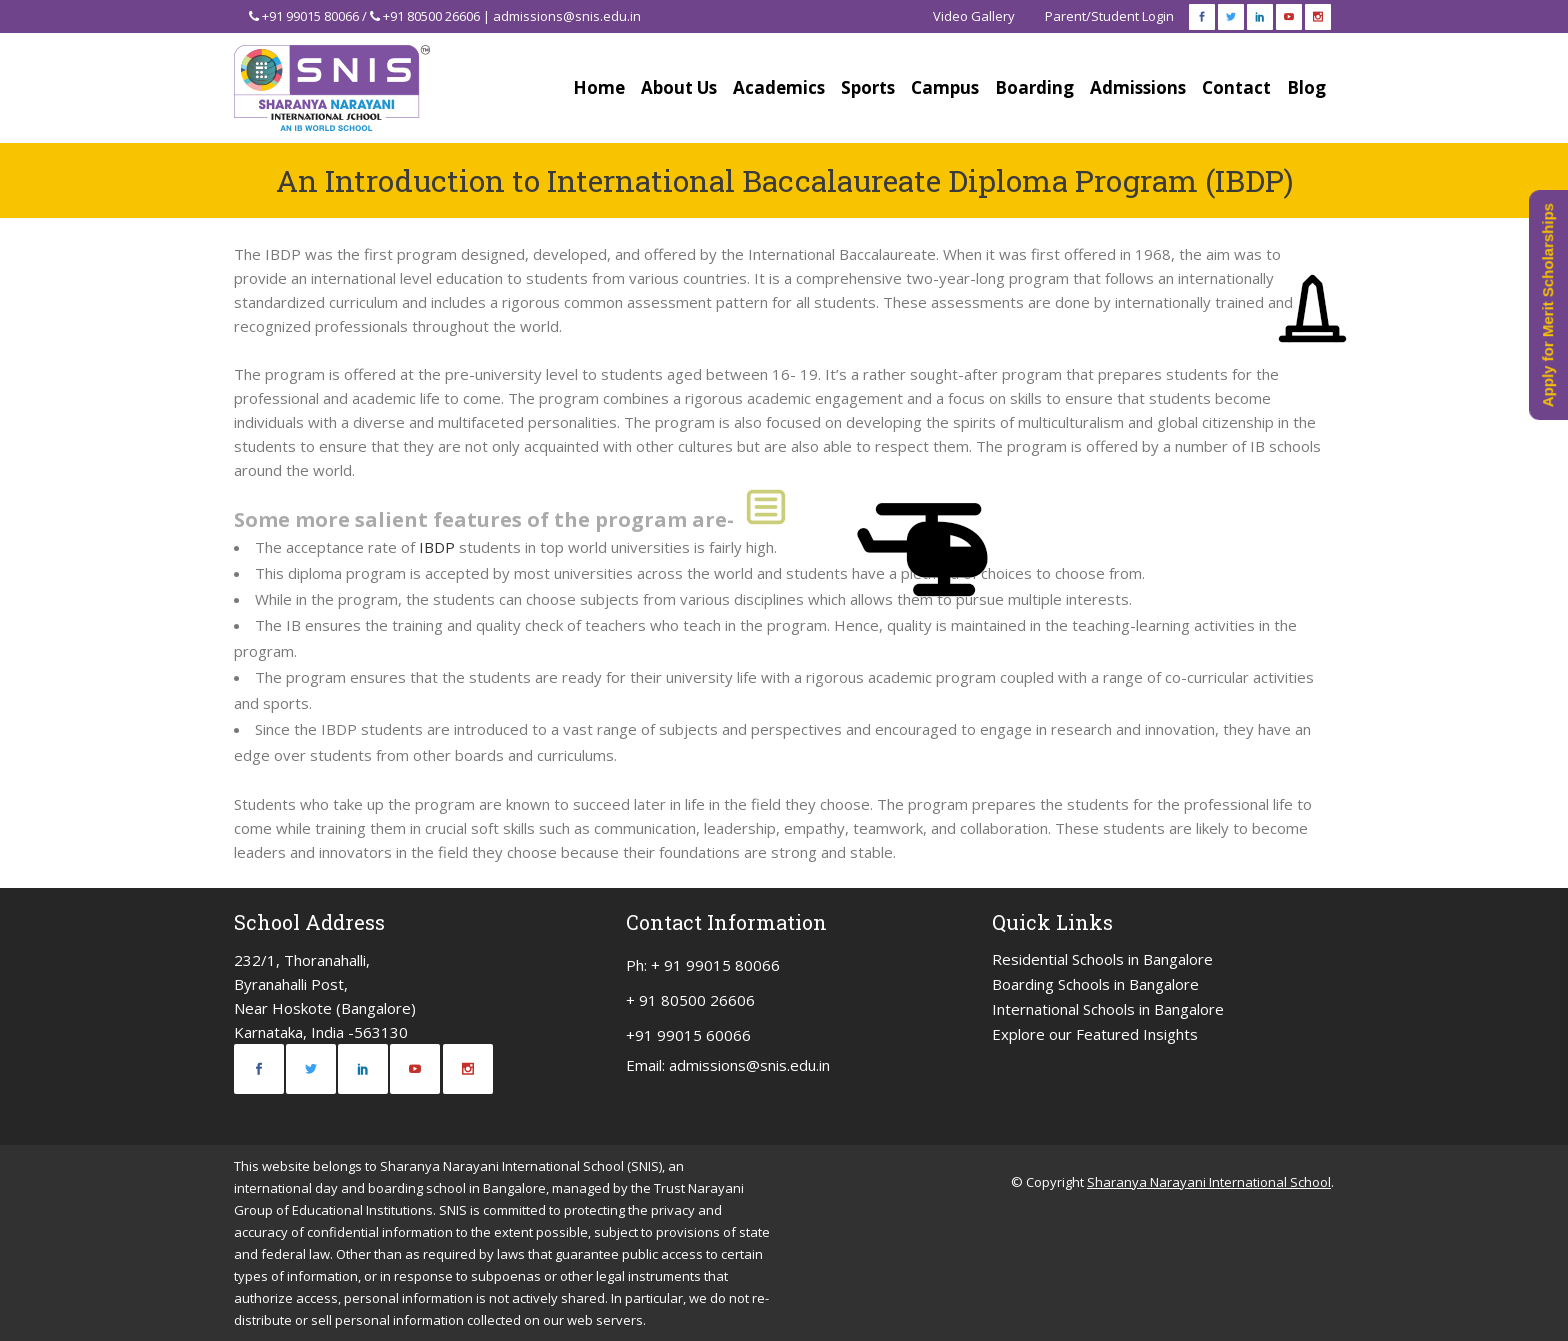  Describe the element at coordinates (1312, 308) in the screenshot. I see `view monuments or landmarks nearby` at that location.